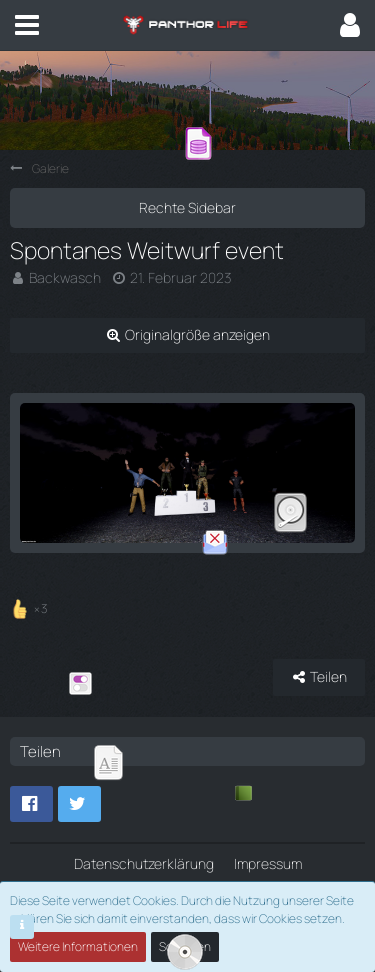 This screenshot has height=972, width=375. I want to click on open a rich text format document, so click(108, 762).